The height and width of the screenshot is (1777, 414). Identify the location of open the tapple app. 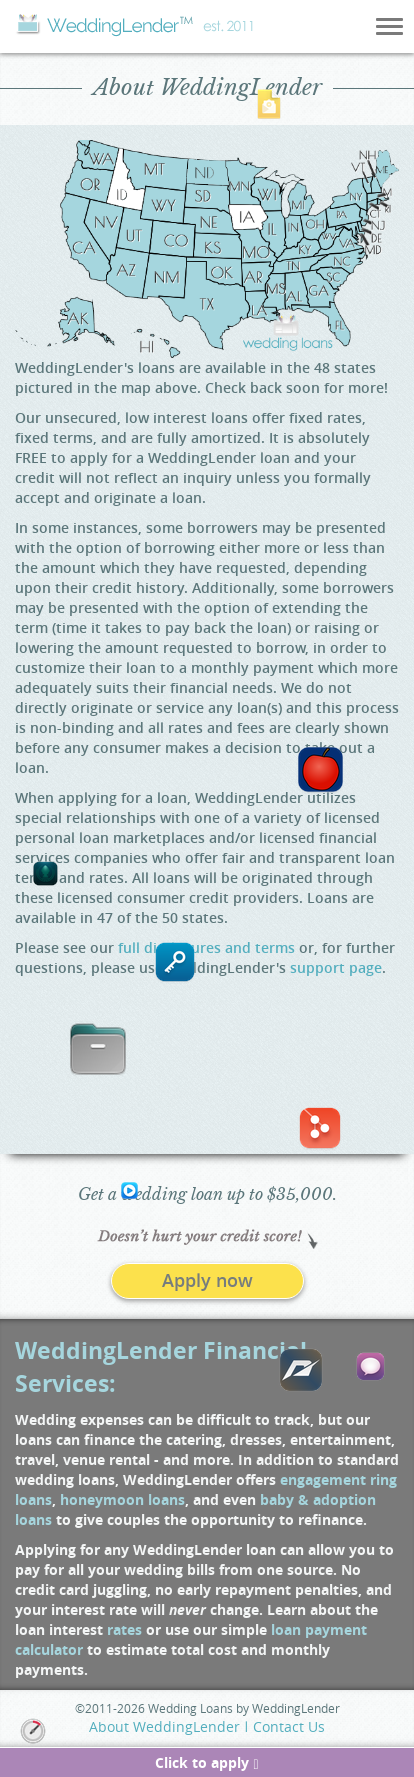
(320, 769).